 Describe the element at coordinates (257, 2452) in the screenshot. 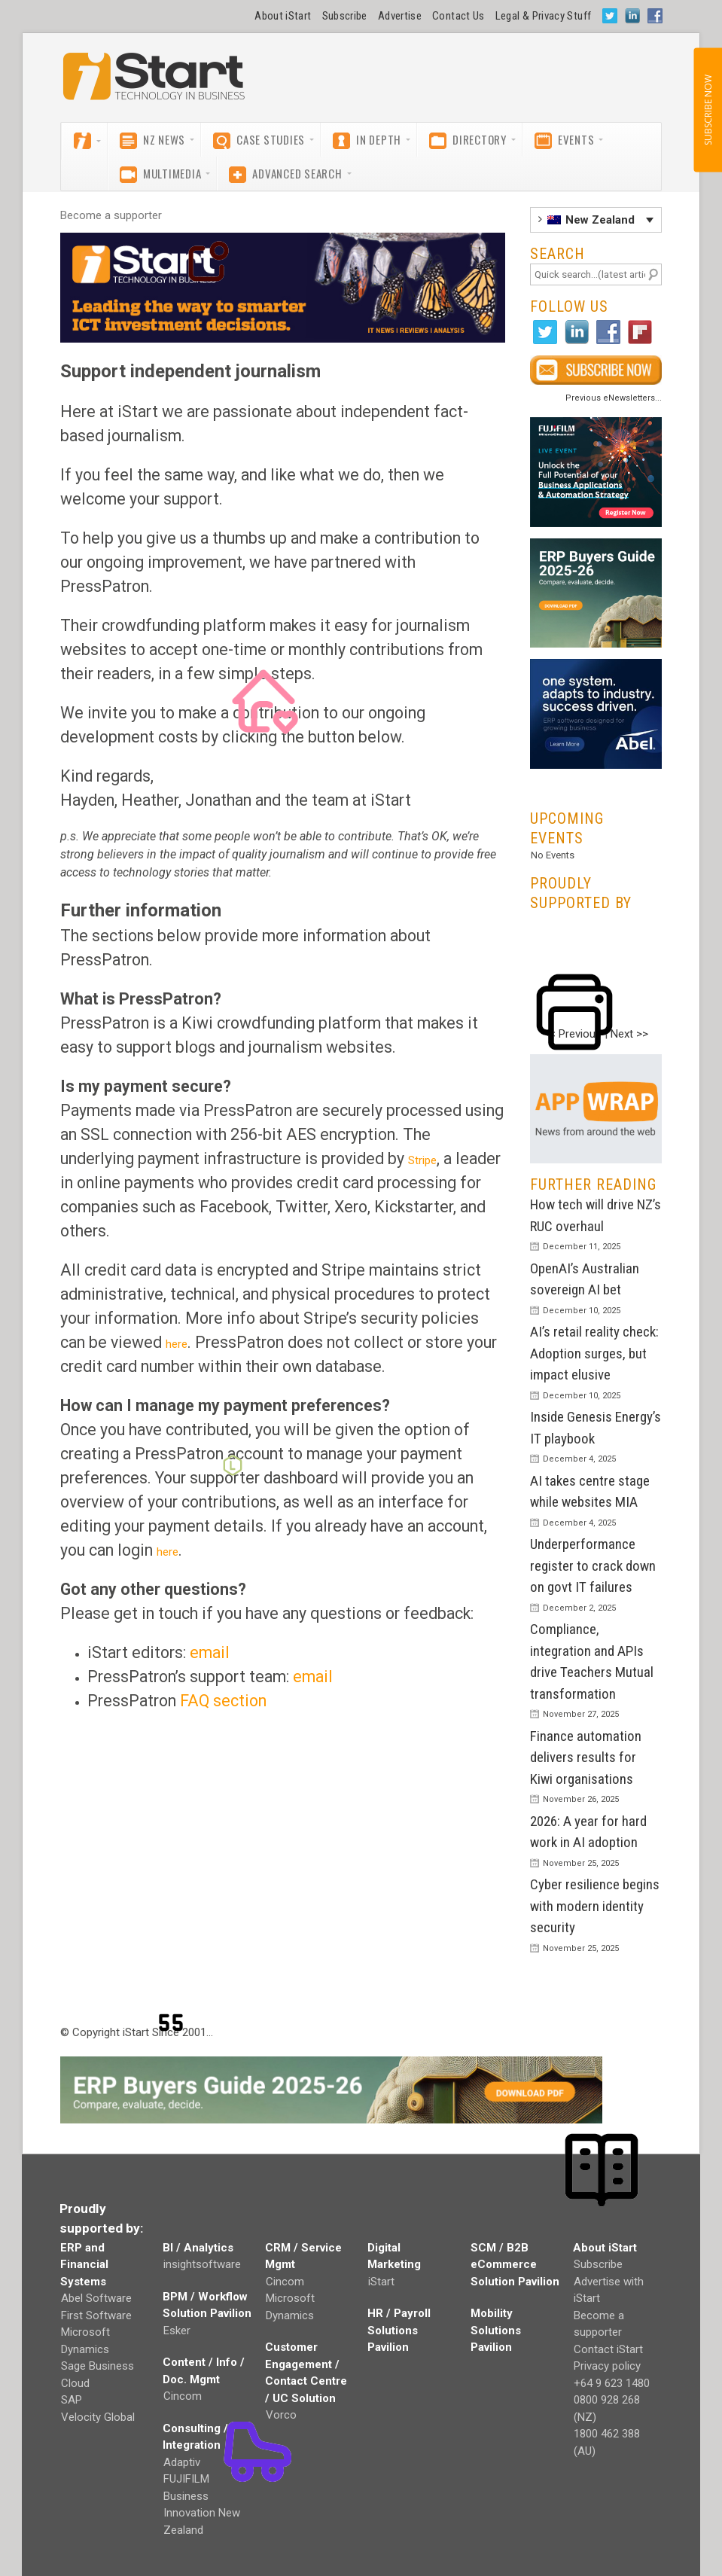

I see `browse roller skating activities or locations` at that location.